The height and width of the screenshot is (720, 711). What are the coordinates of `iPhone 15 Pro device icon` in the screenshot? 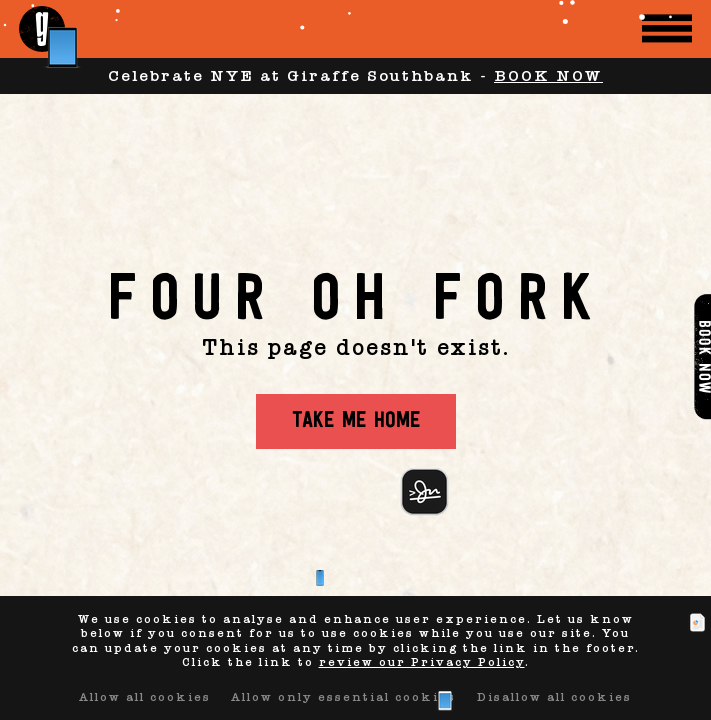 It's located at (320, 578).